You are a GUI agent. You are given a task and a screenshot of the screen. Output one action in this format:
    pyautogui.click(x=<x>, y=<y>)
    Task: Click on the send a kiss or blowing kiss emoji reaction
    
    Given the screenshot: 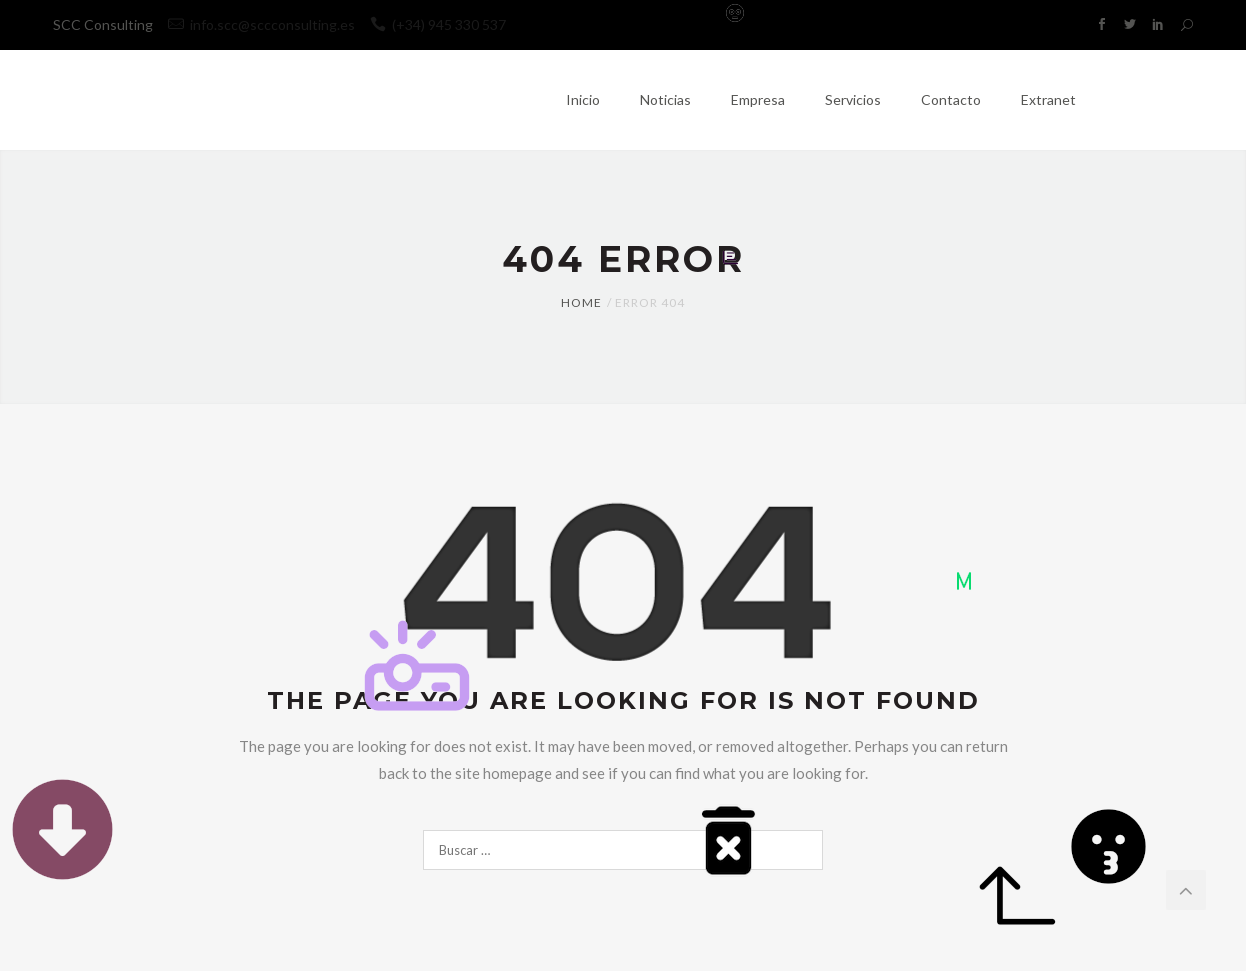 What is the action you would take?
    pyautogui.click(x=1108, y=846)
    